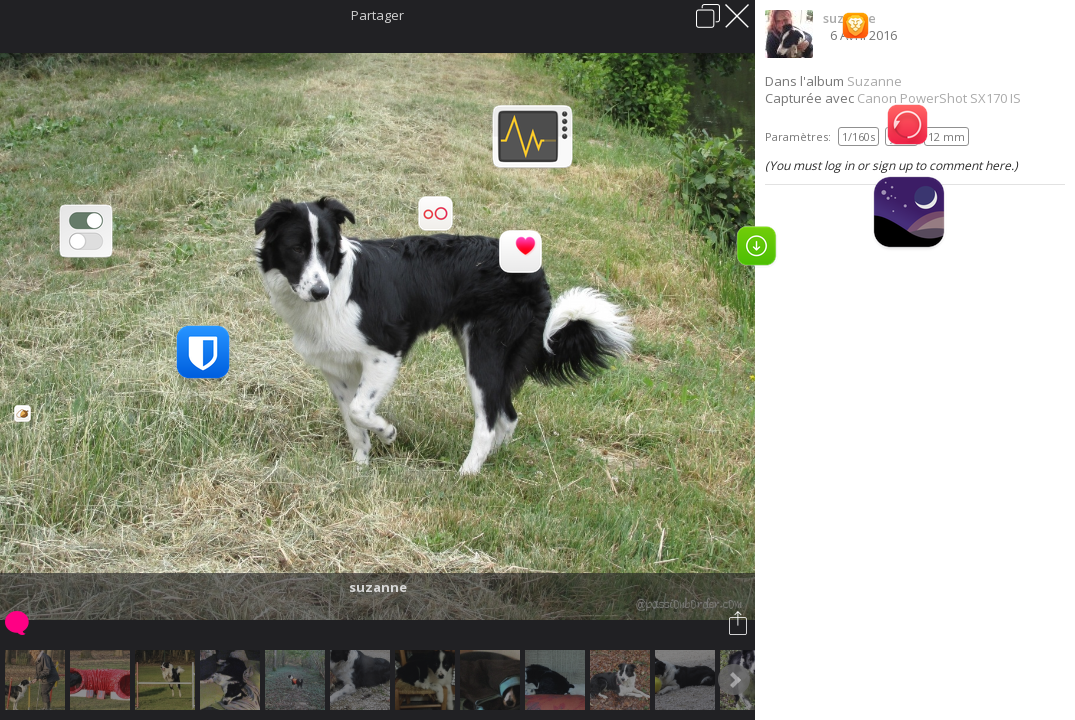  What do you see at coordinates (532, 136) in the screenshot?
I see `open system monitor application` at bounding box center [532, 136].